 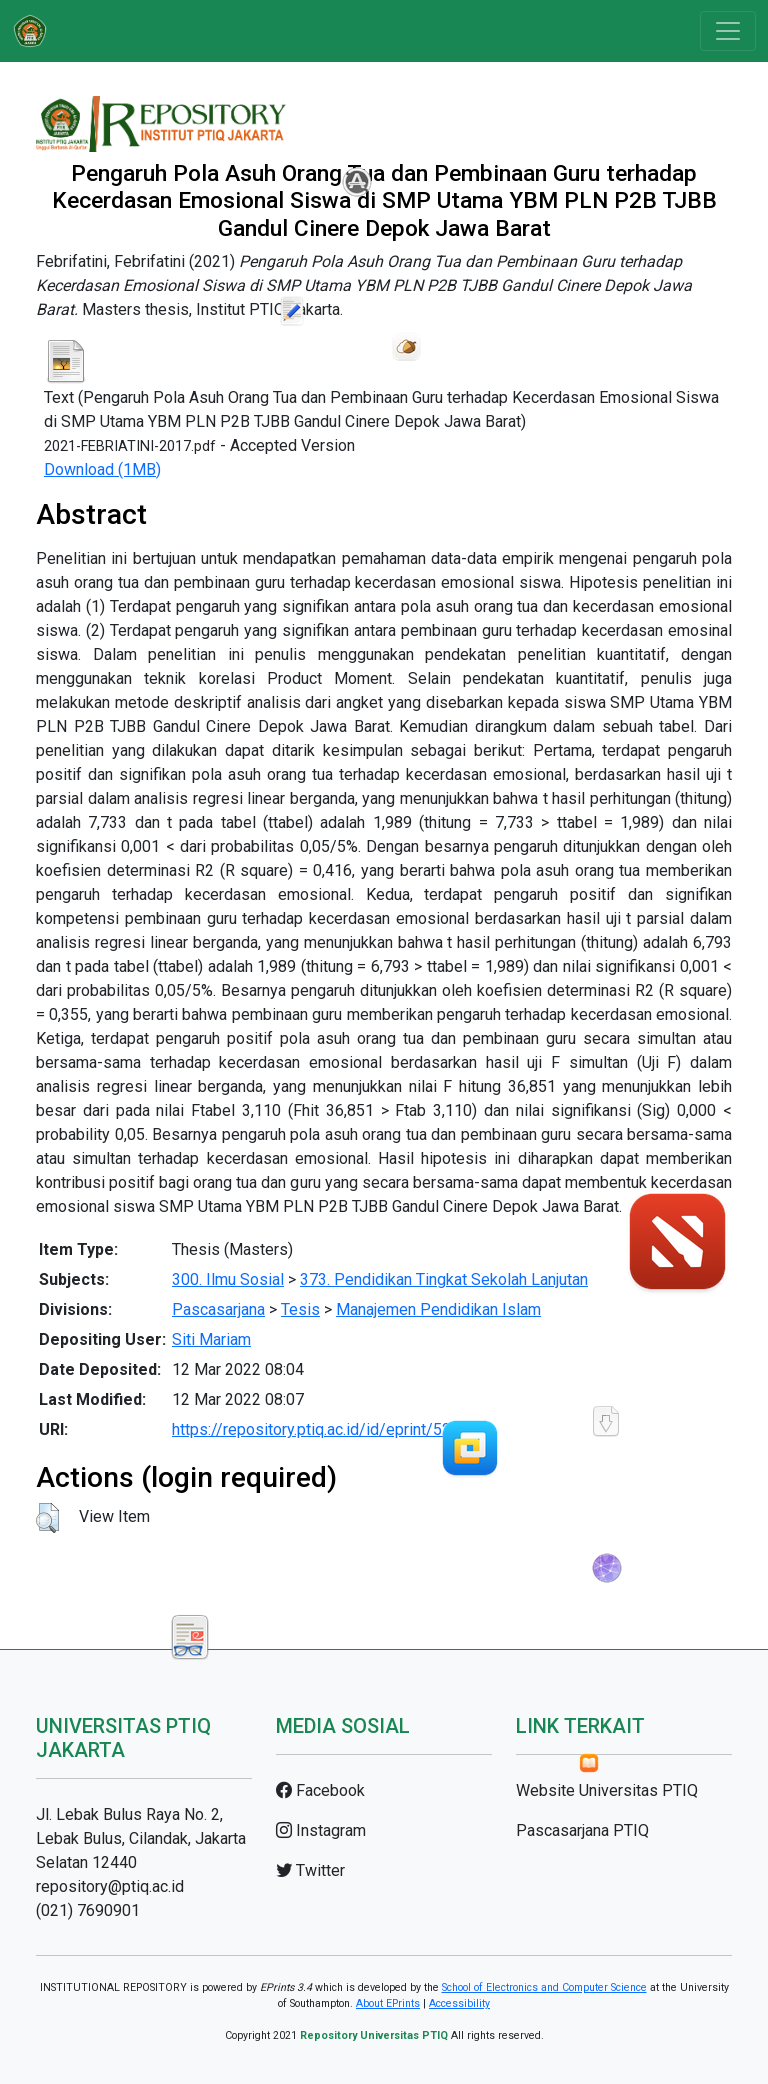 What do you see at coordinates (589, 1763) in the screenshot?
I see `open the Books app` at bounding box center [589, 1763].